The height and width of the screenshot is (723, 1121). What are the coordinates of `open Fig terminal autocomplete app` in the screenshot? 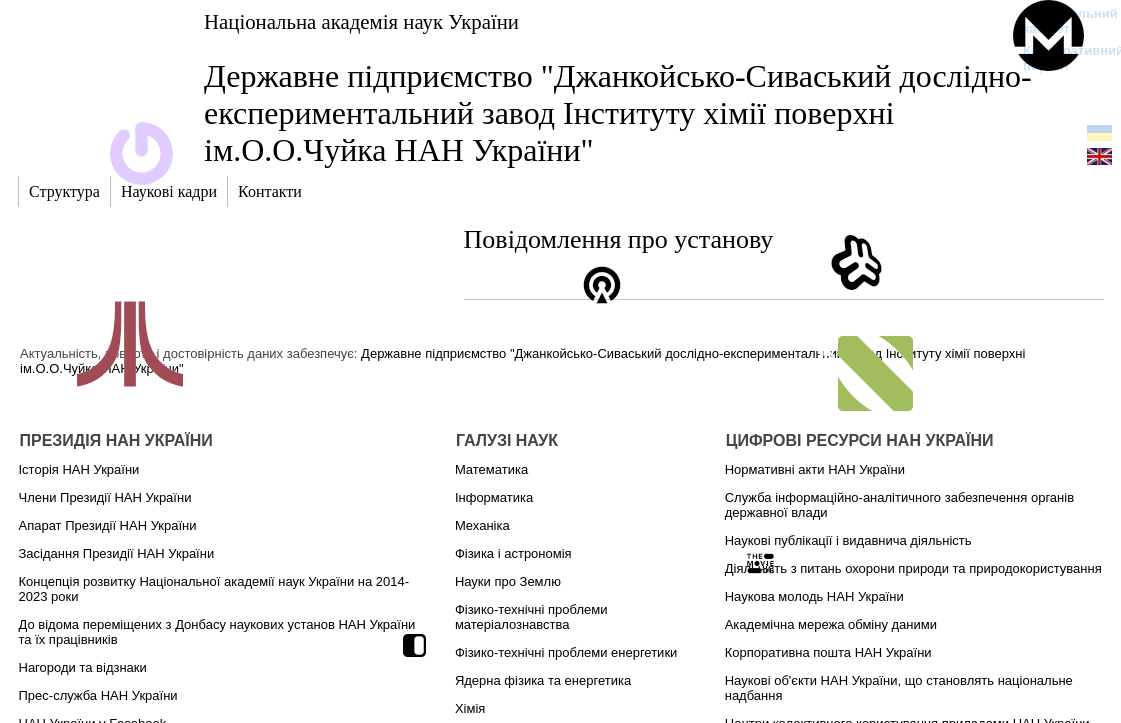 It's located at (414, 645).